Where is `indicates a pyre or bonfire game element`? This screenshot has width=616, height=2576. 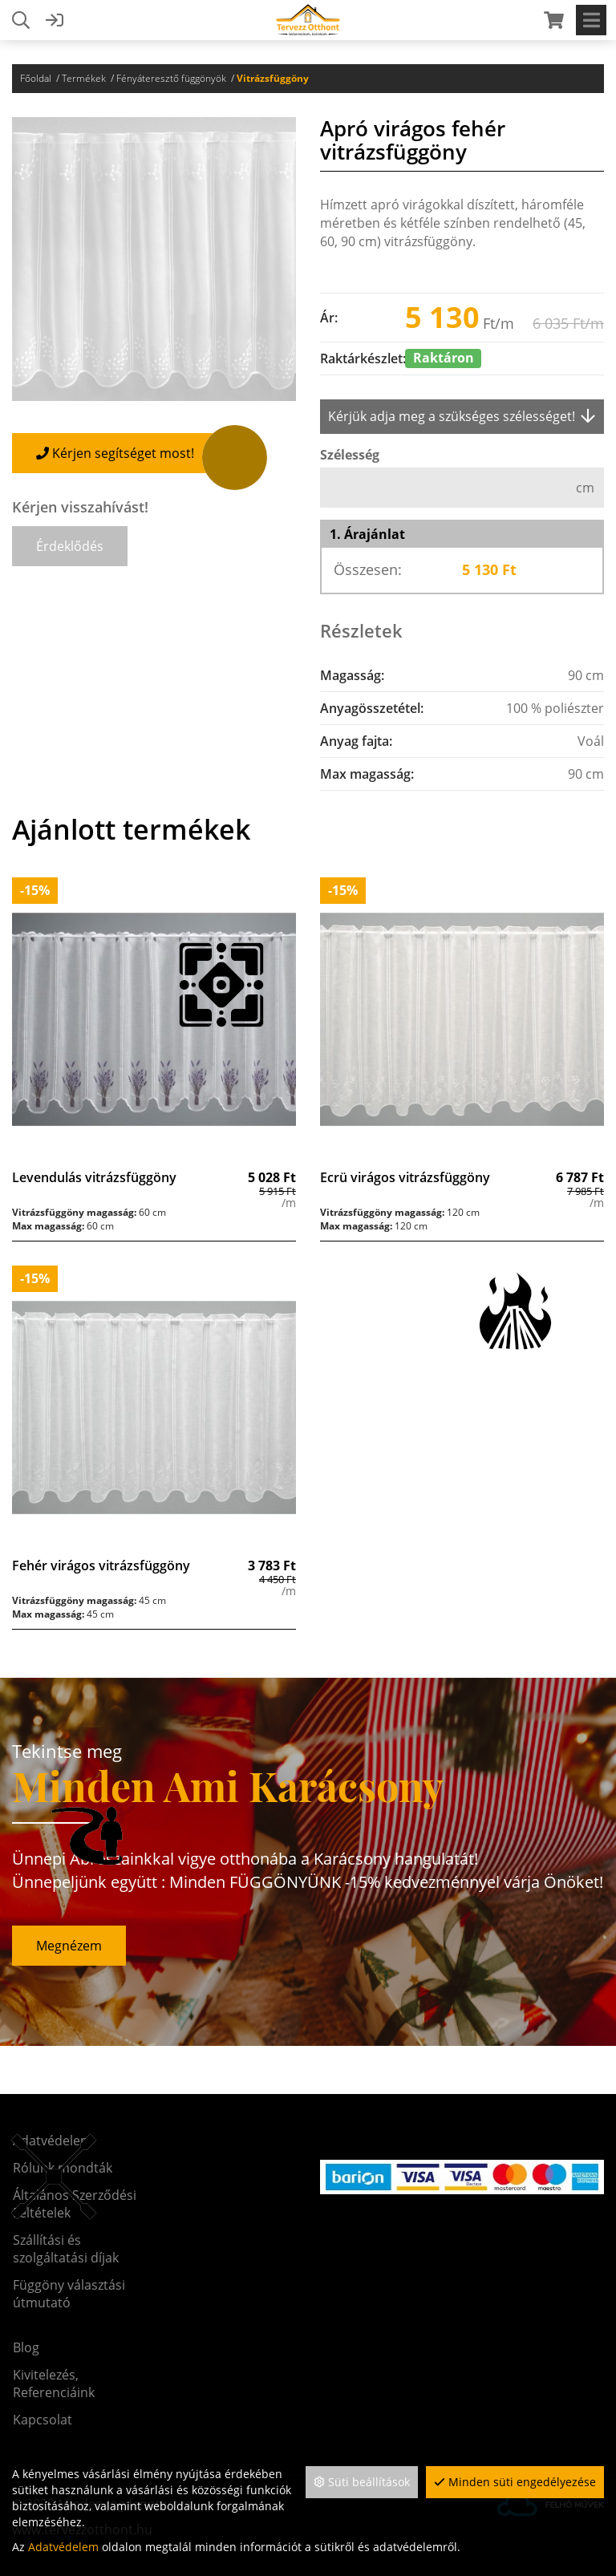 indicates a pyre or bonfire game element is located at coordinates (515, 1310).